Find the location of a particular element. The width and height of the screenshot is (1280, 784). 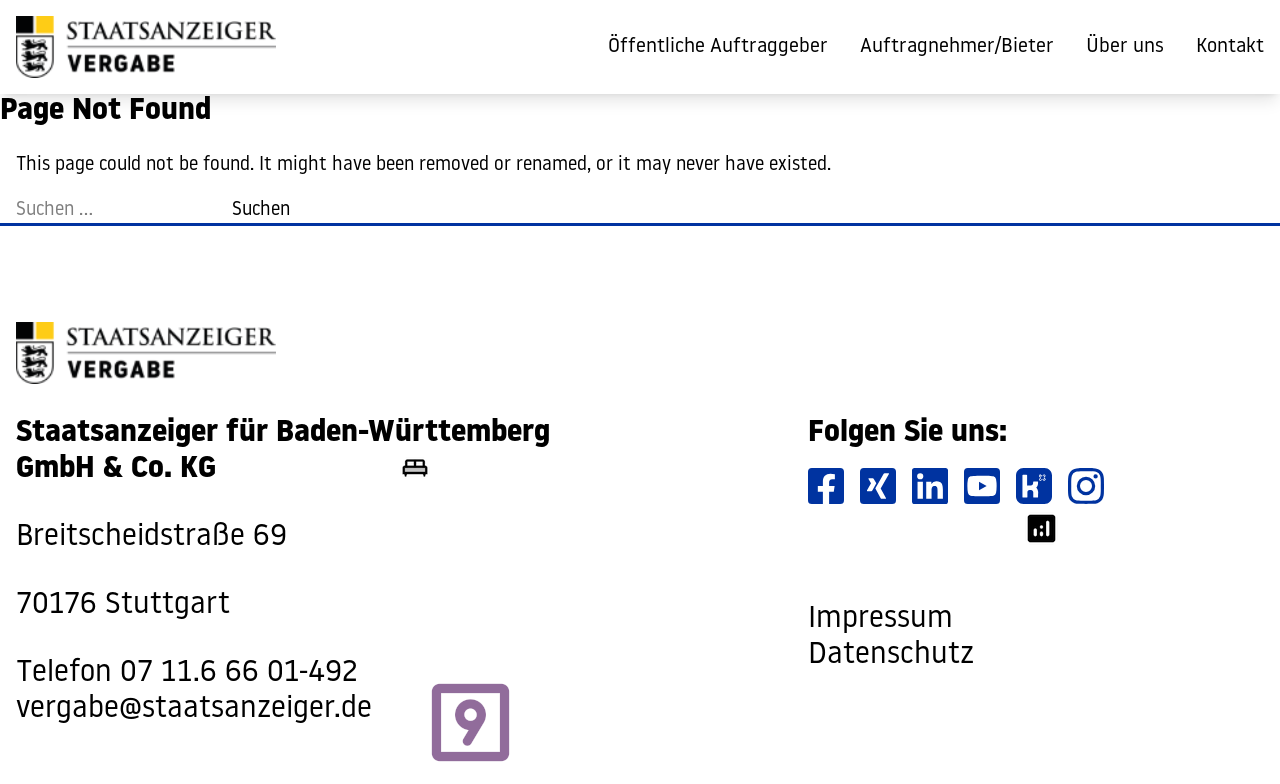

select the number nine is located at coordinates (470, 722).